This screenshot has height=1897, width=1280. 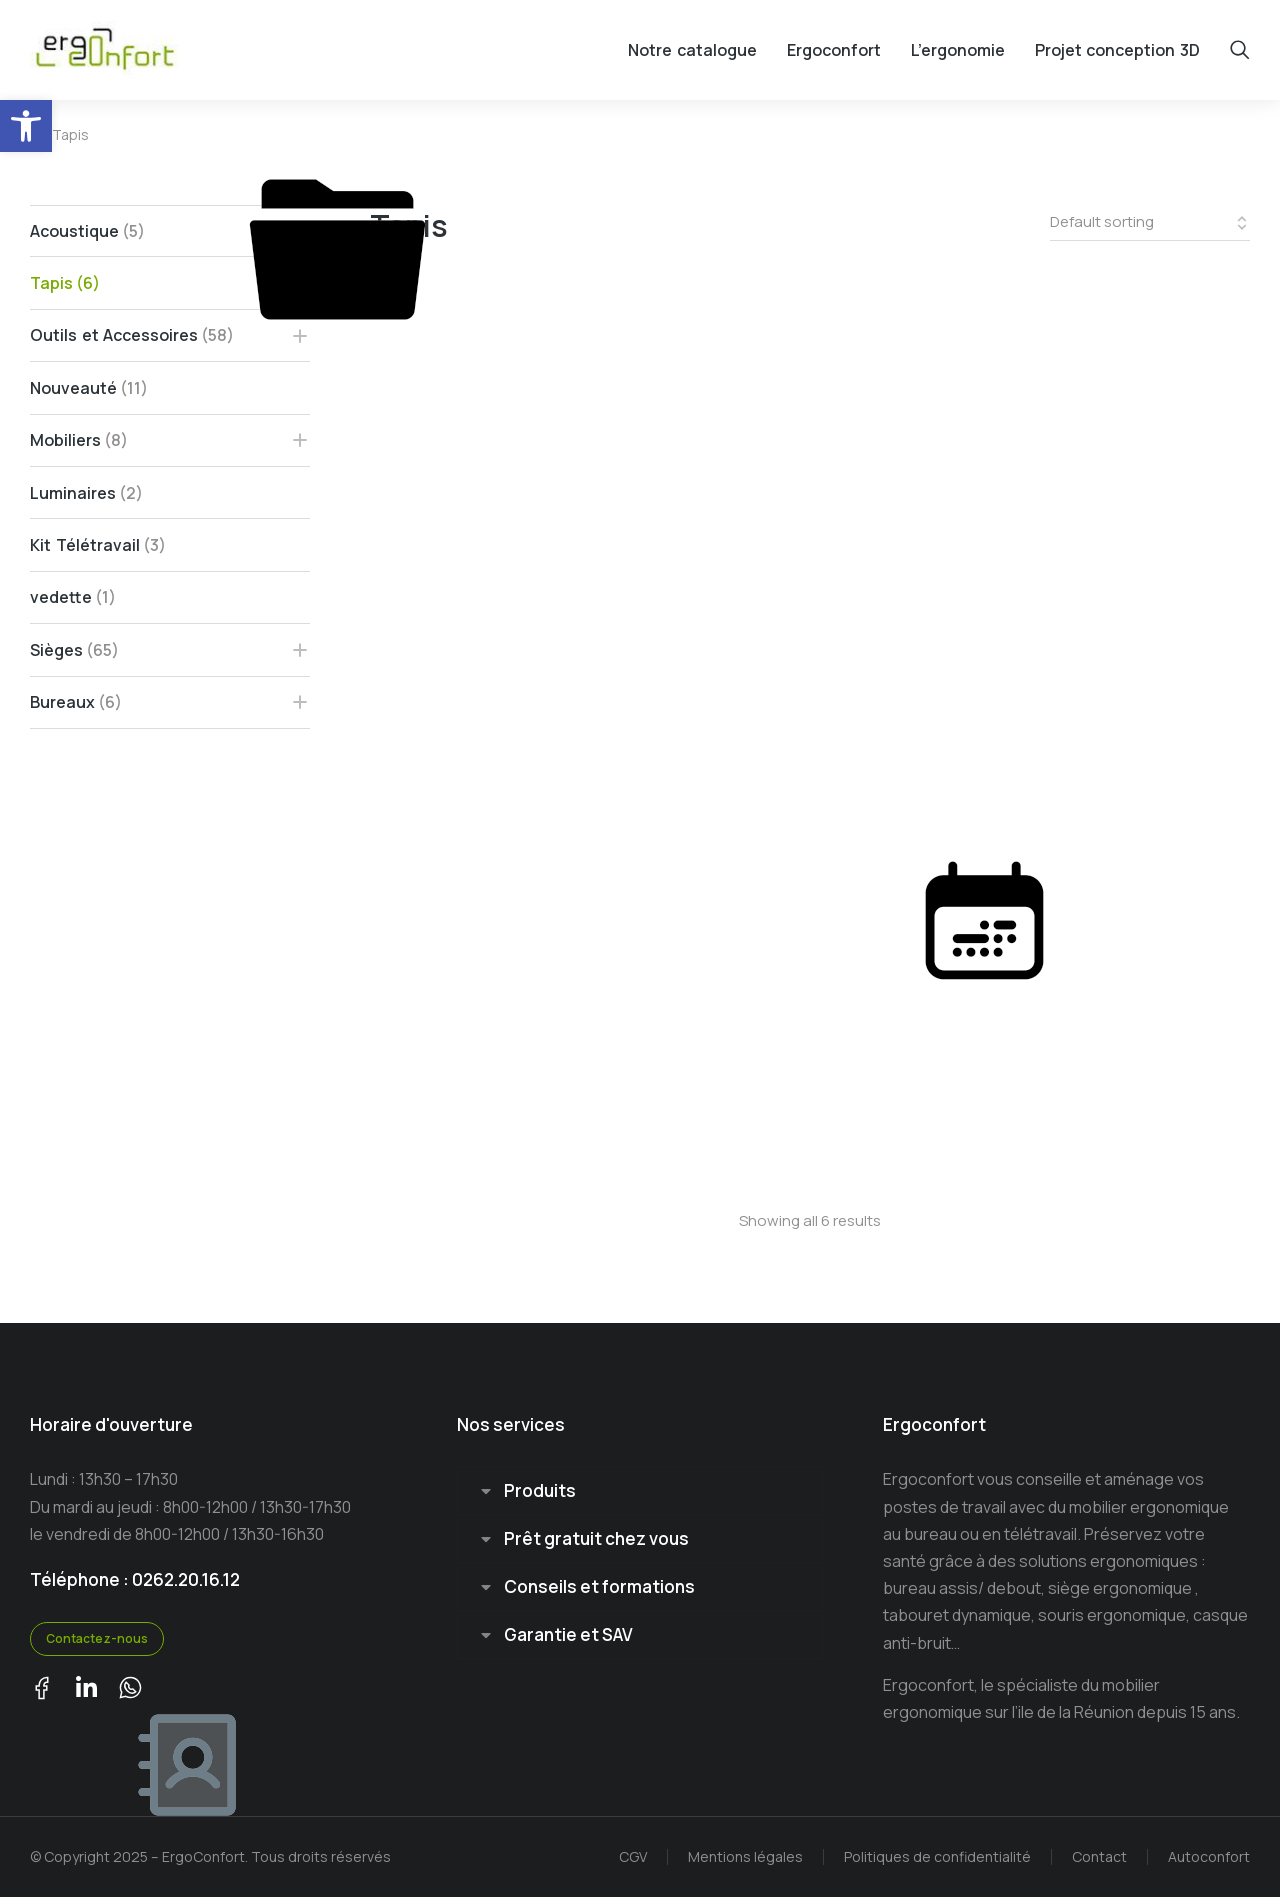 What do you see at coordinates (189, 1765) in the screenshot?
I see `open your contacts list` at bounding box center [189, 1765].